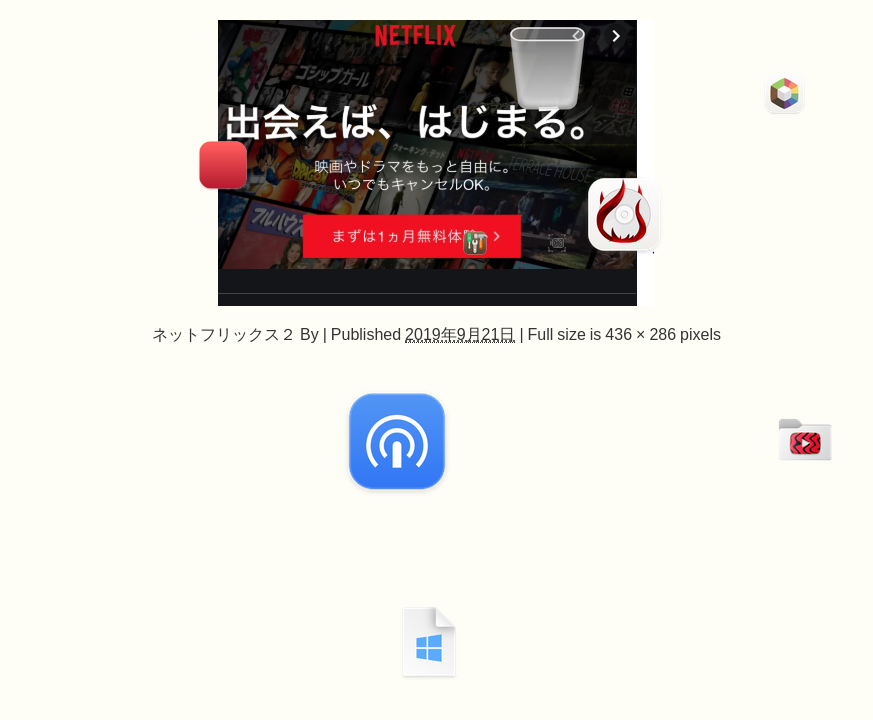 This screenshot has height=720, width=873. What do you see at coordinates (475, 243) in the screenshot?
I see `open workbench or developer tools app` at bounding box center [475, 243].